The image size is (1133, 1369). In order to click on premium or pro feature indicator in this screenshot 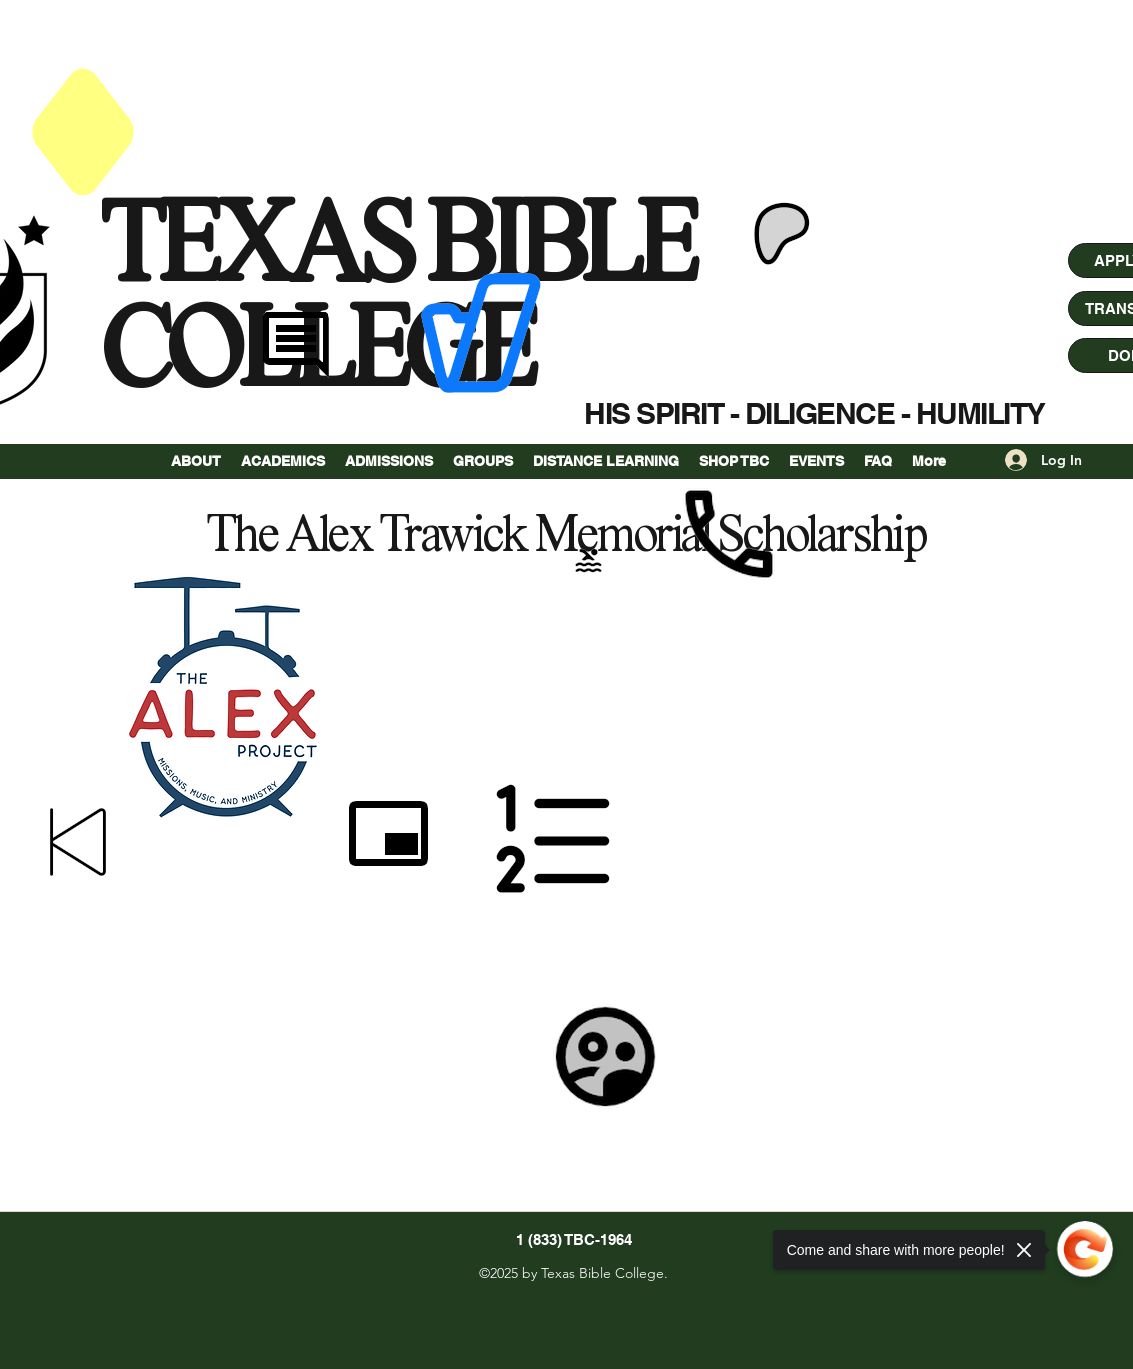, I will do `click(83, 132)`.